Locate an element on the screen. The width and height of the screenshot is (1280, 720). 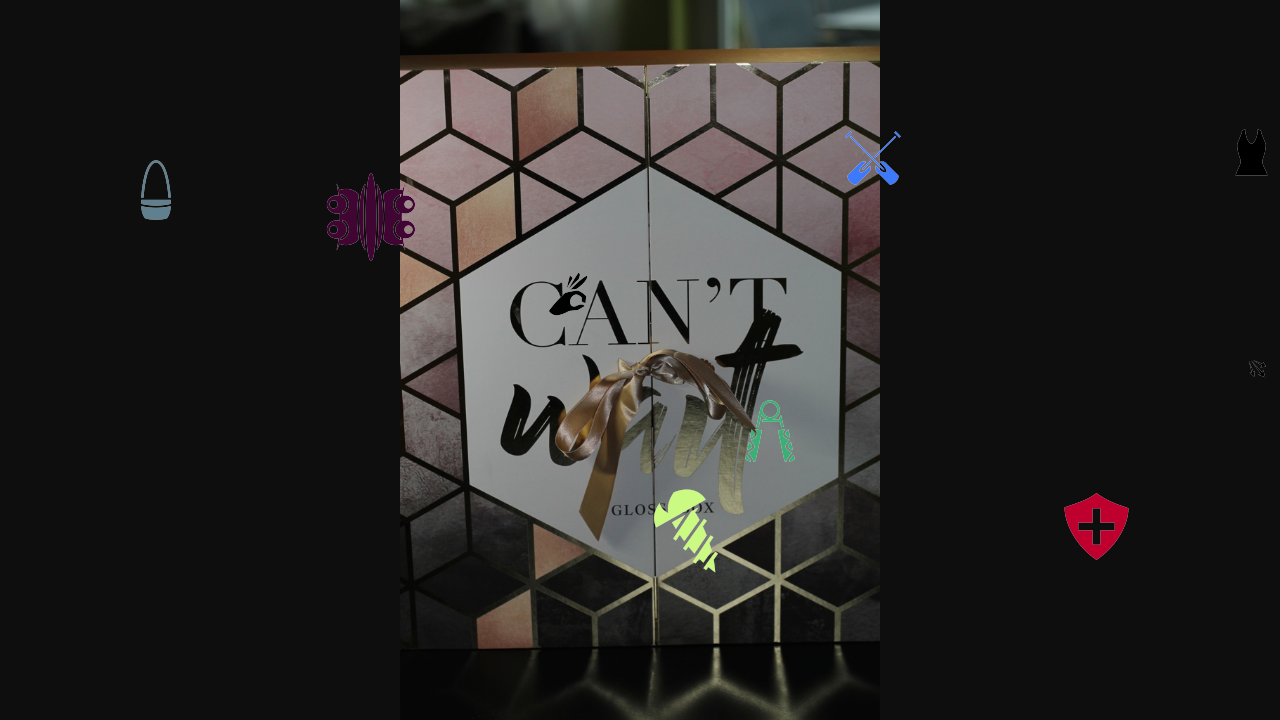
access water sports or kayaking activities is located at coordinates (873, 159).